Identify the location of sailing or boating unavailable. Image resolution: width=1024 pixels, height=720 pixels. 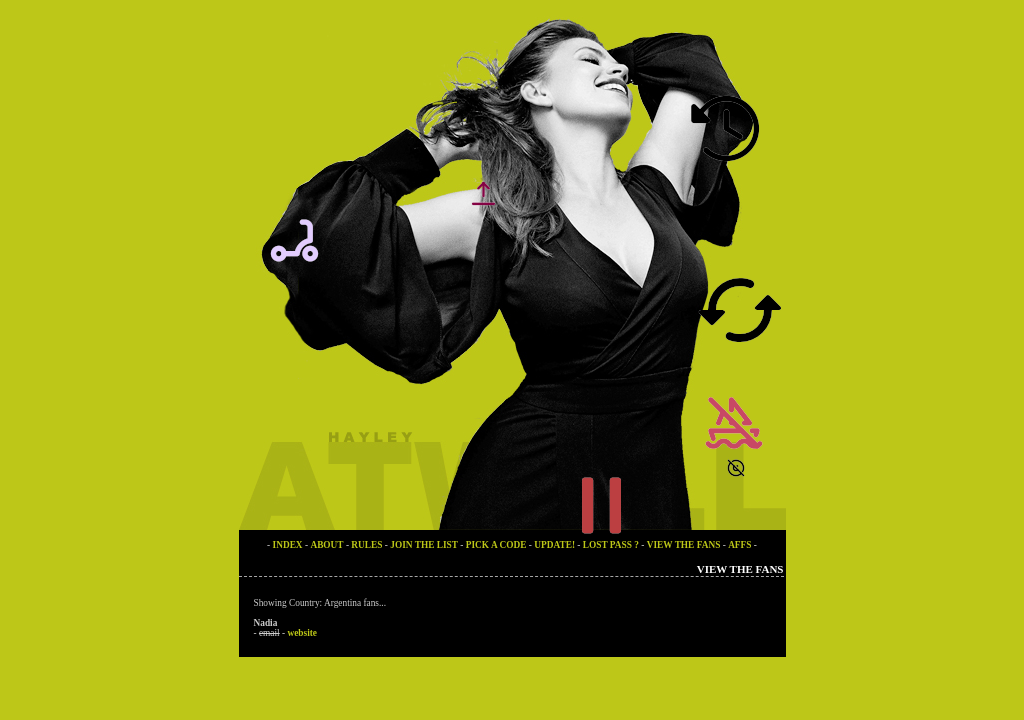
(734, 423).